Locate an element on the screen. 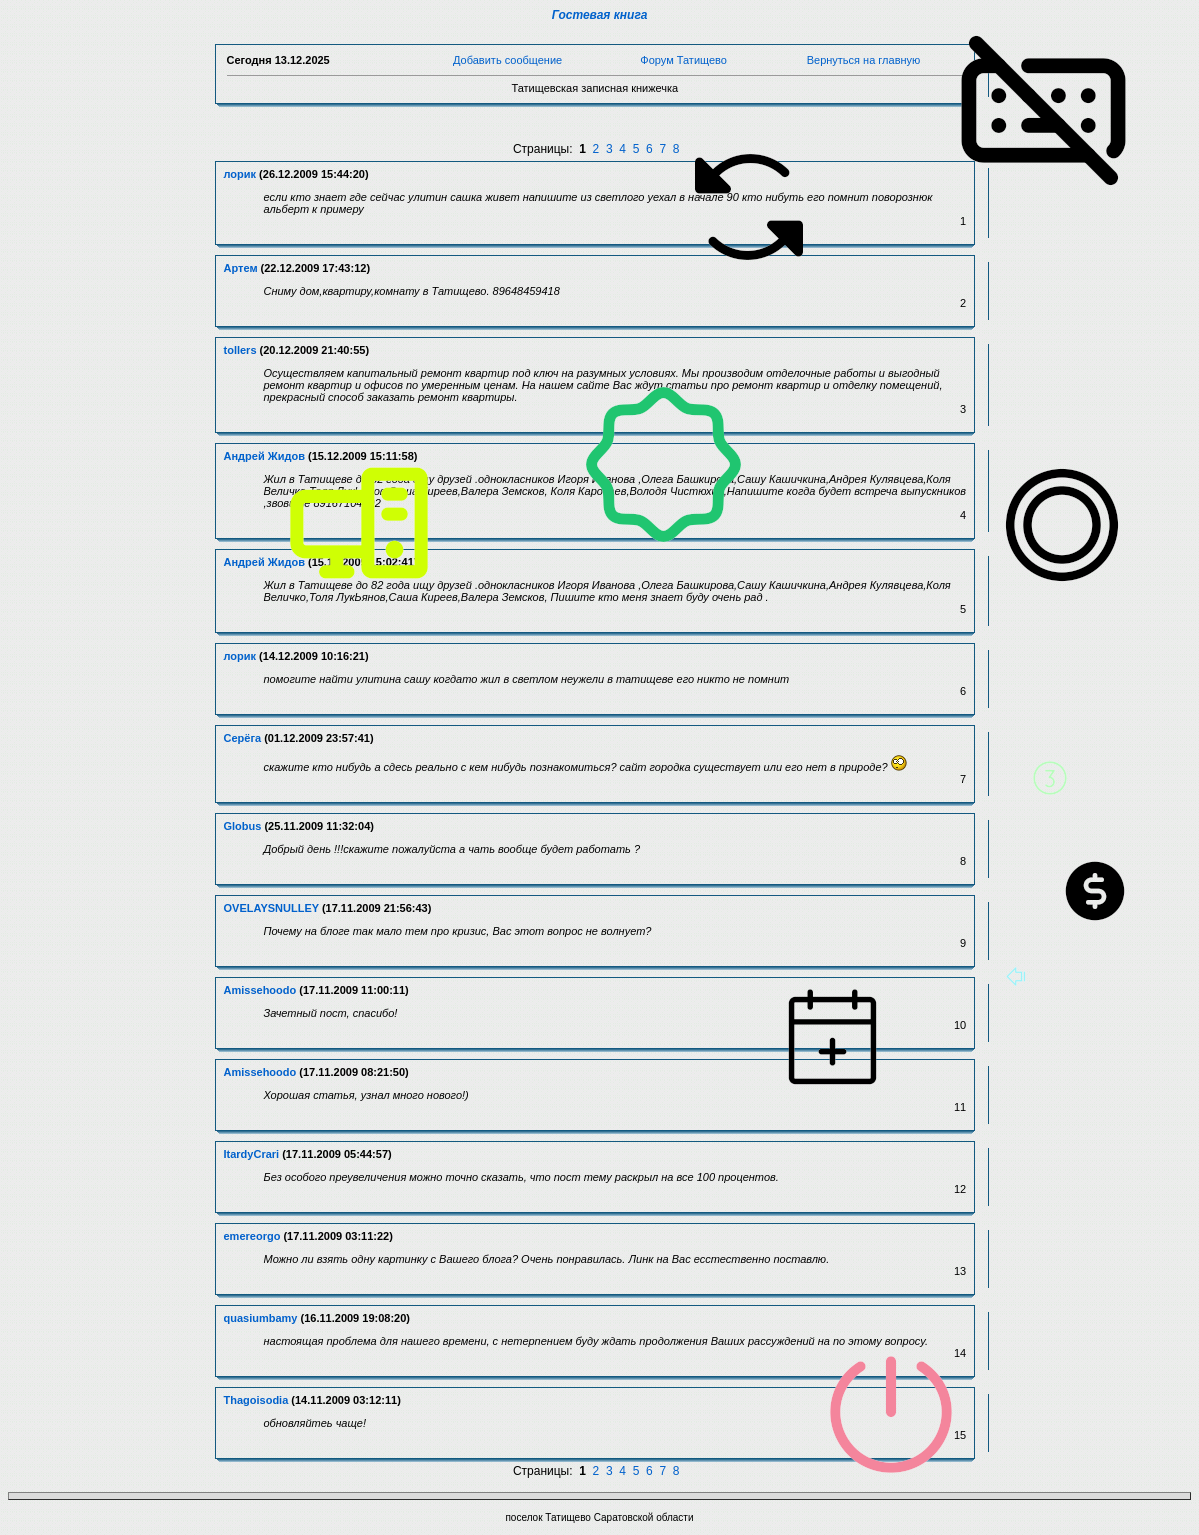  disable keyboard input is located at coordinates (1043, 110).